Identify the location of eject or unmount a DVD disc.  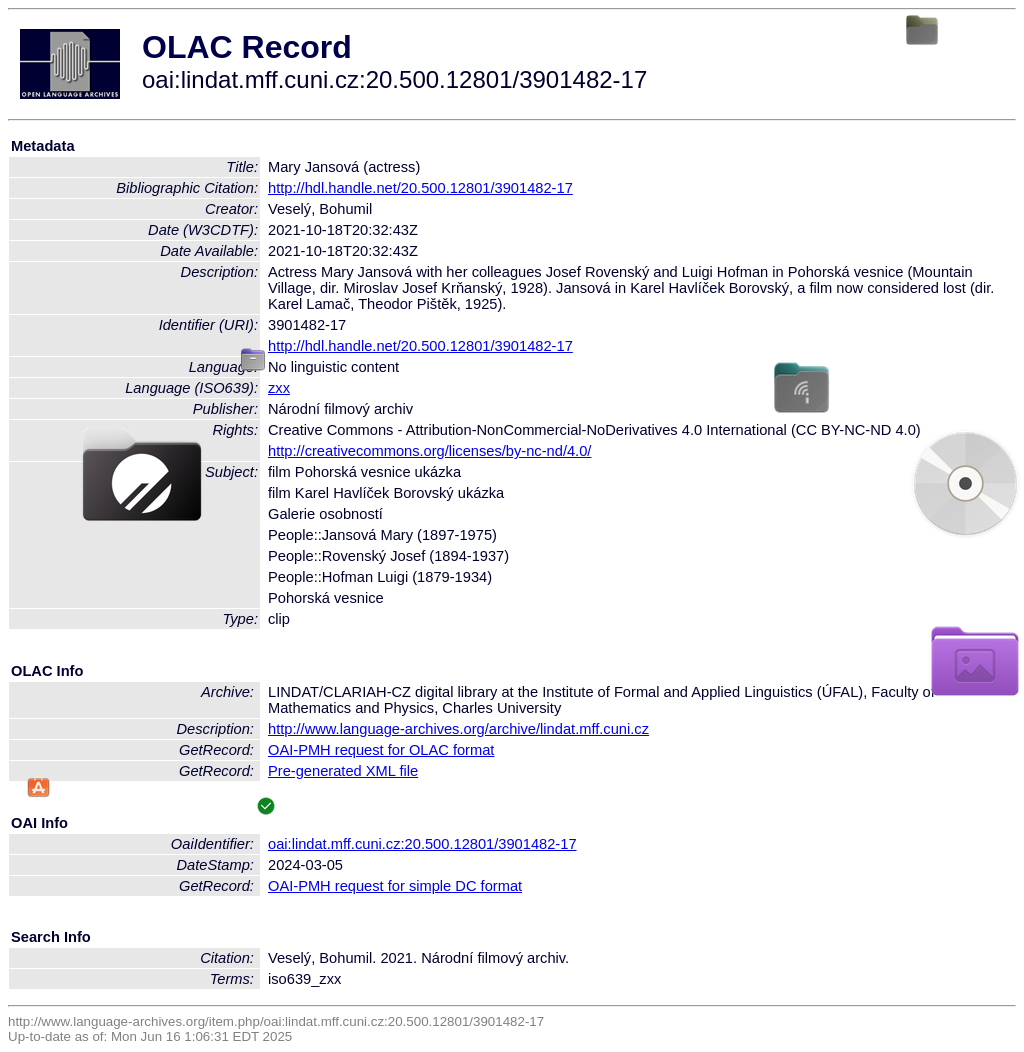
(965, 483).